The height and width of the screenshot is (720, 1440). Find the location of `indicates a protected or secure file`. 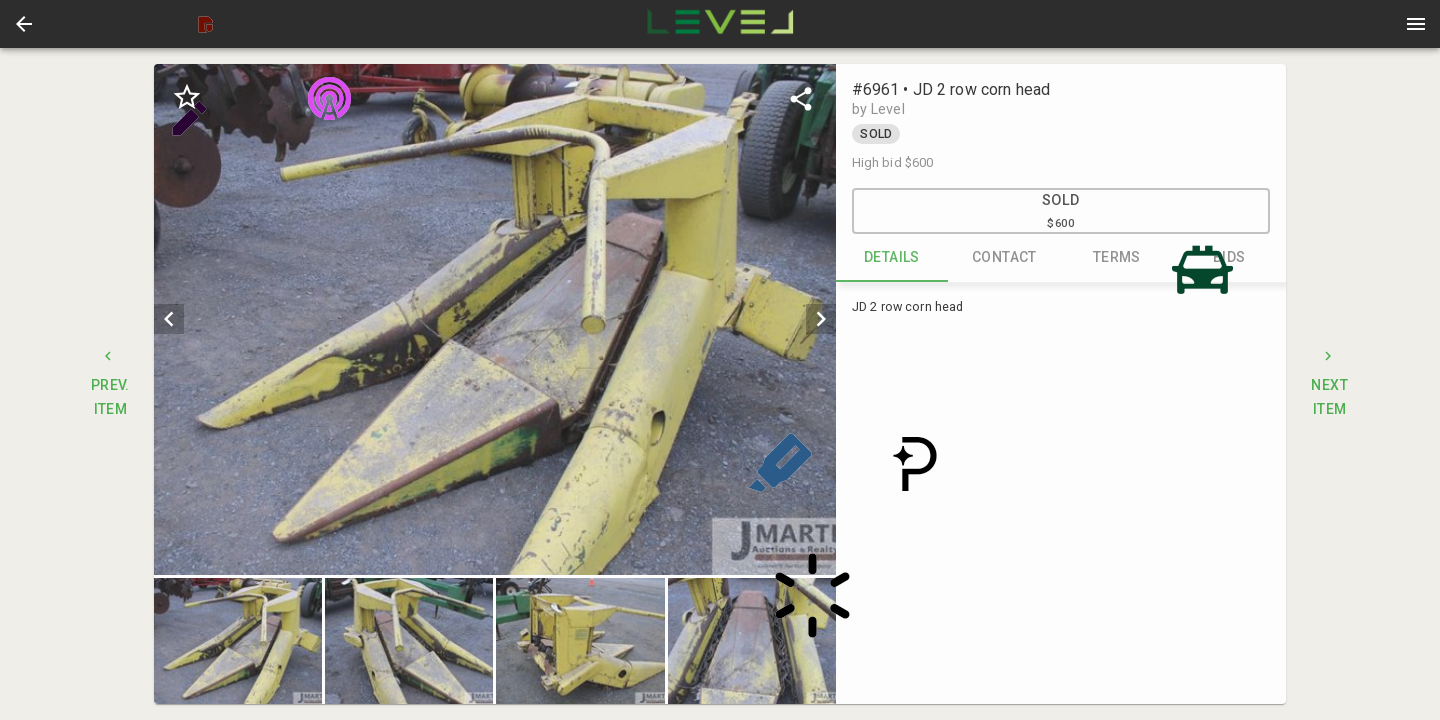

indicates a protected or secure file is located at coordinates (205, 24).